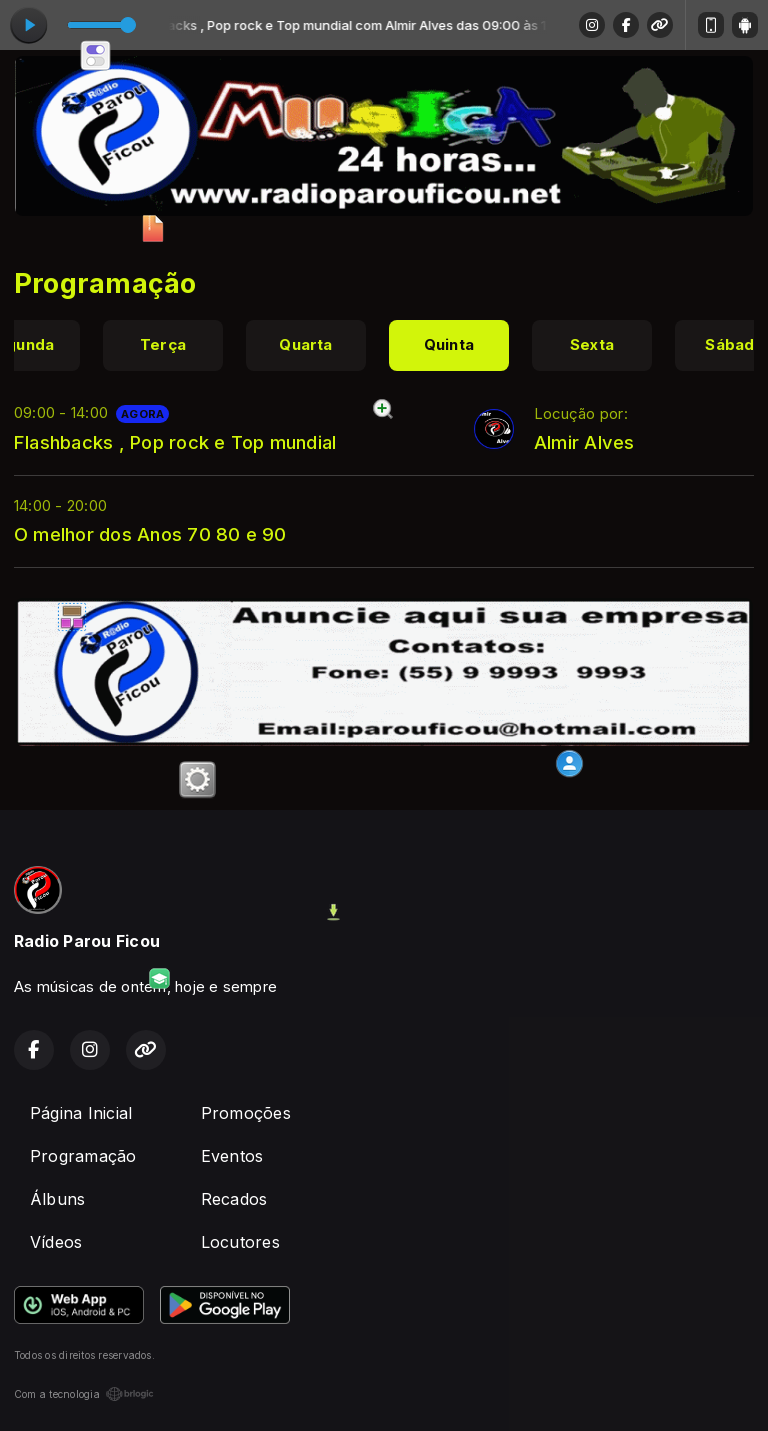  I want to click on select all items in the current view, so click(72, 617).